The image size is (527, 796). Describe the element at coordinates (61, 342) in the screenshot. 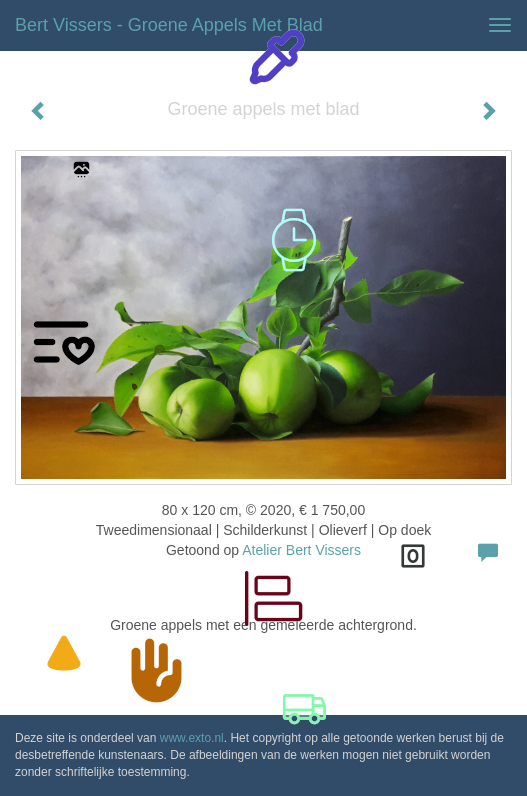

I see `view your favorites list` at that location.